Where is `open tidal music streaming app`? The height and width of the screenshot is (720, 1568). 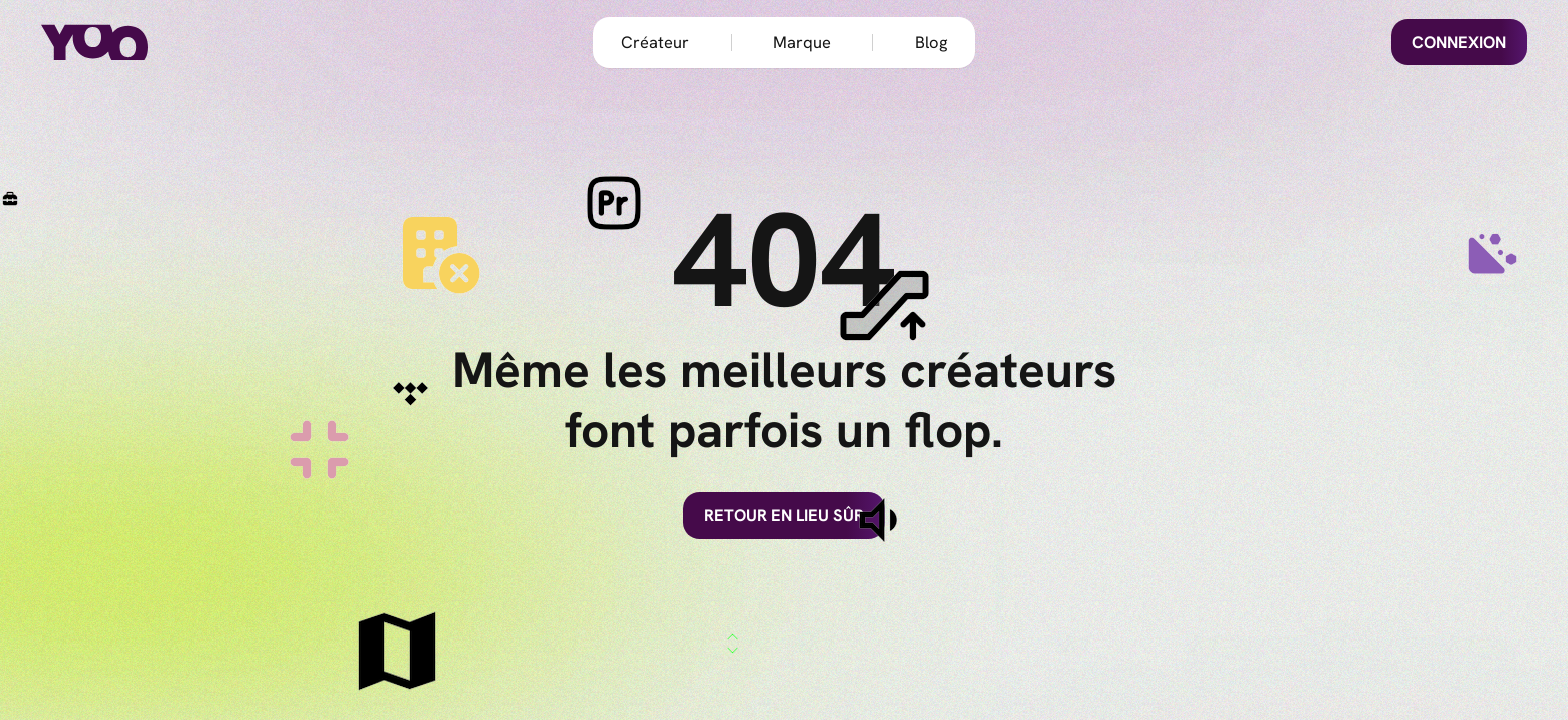 open tidal music streaming app is located at coordinates (410, 393).